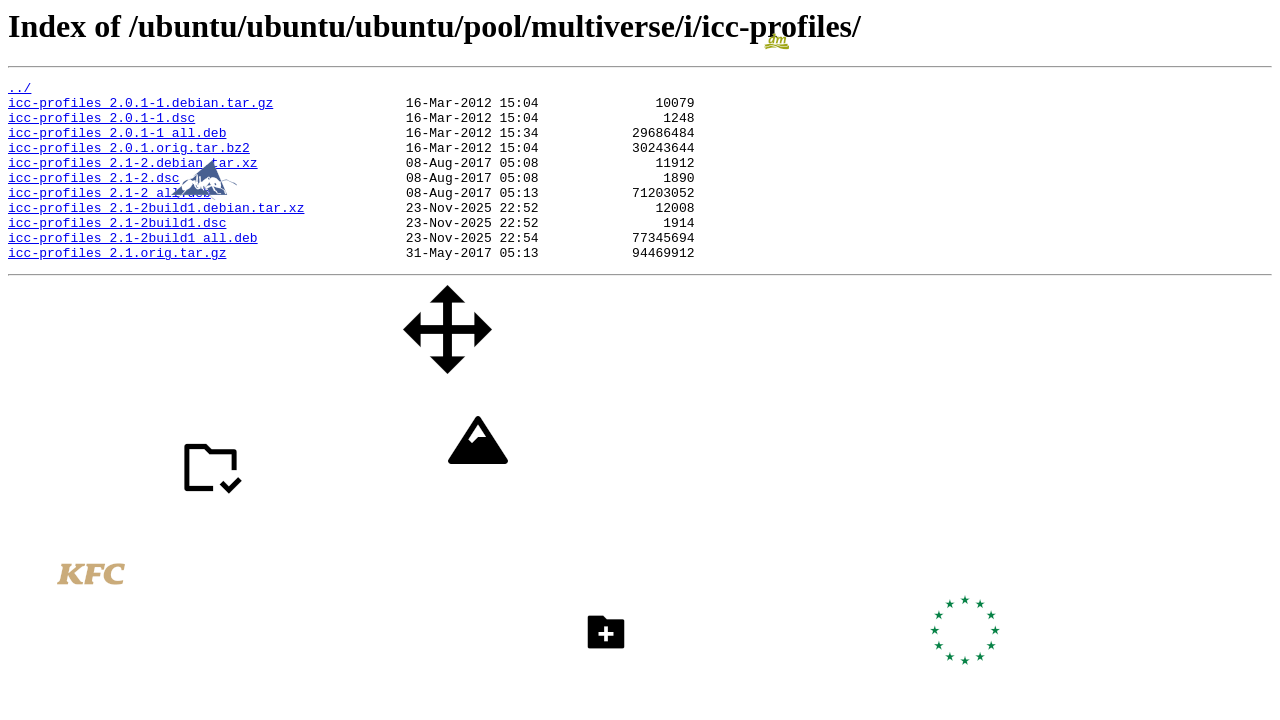 This screenshot has height=720, width=1280. Describe the element at coordinates (776, 41) in the screenshot. I see `dm drogerie markt company logo` at that location.